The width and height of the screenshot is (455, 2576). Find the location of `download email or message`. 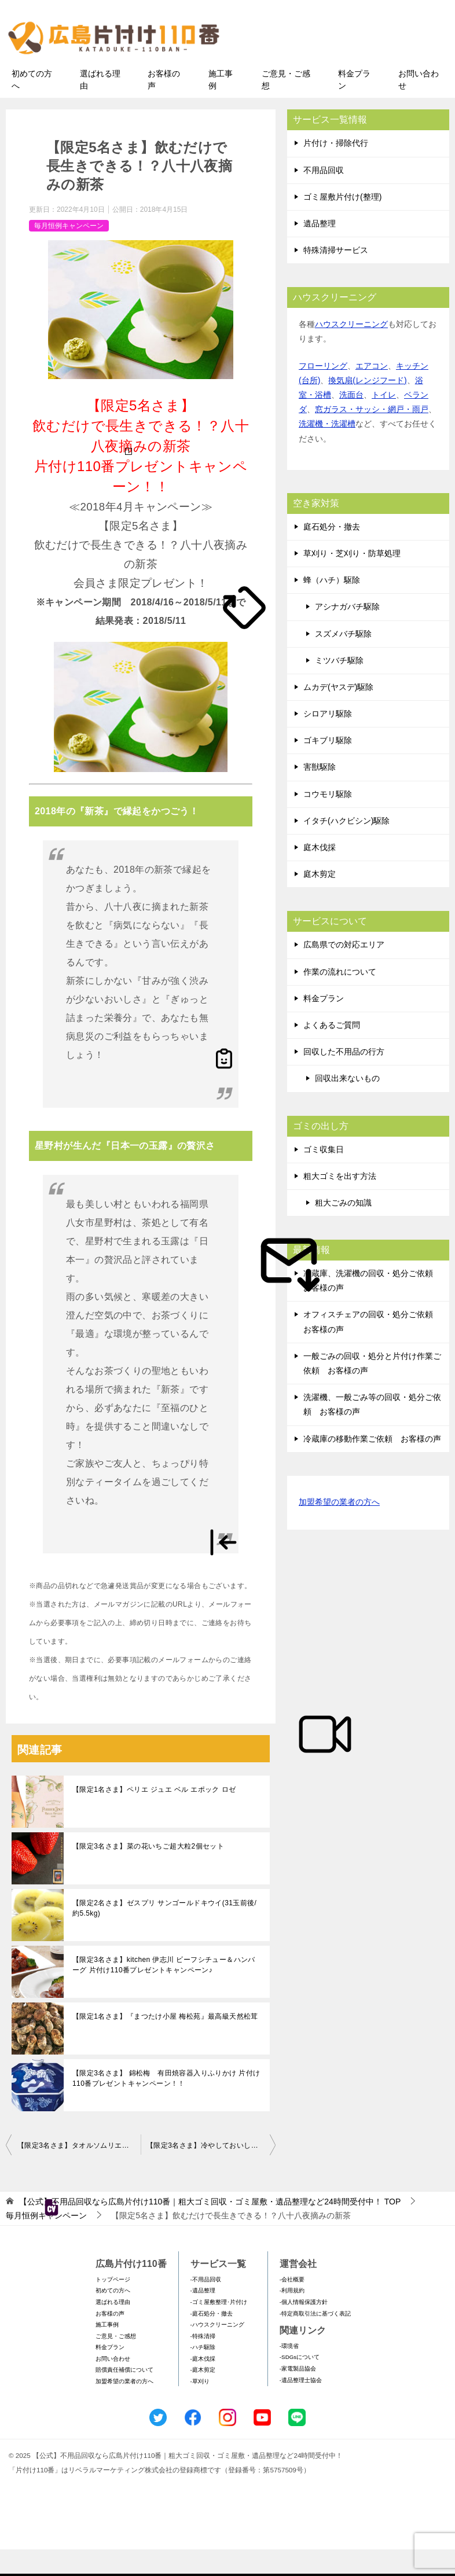

download email or message is located at coordinates (289, 1261).